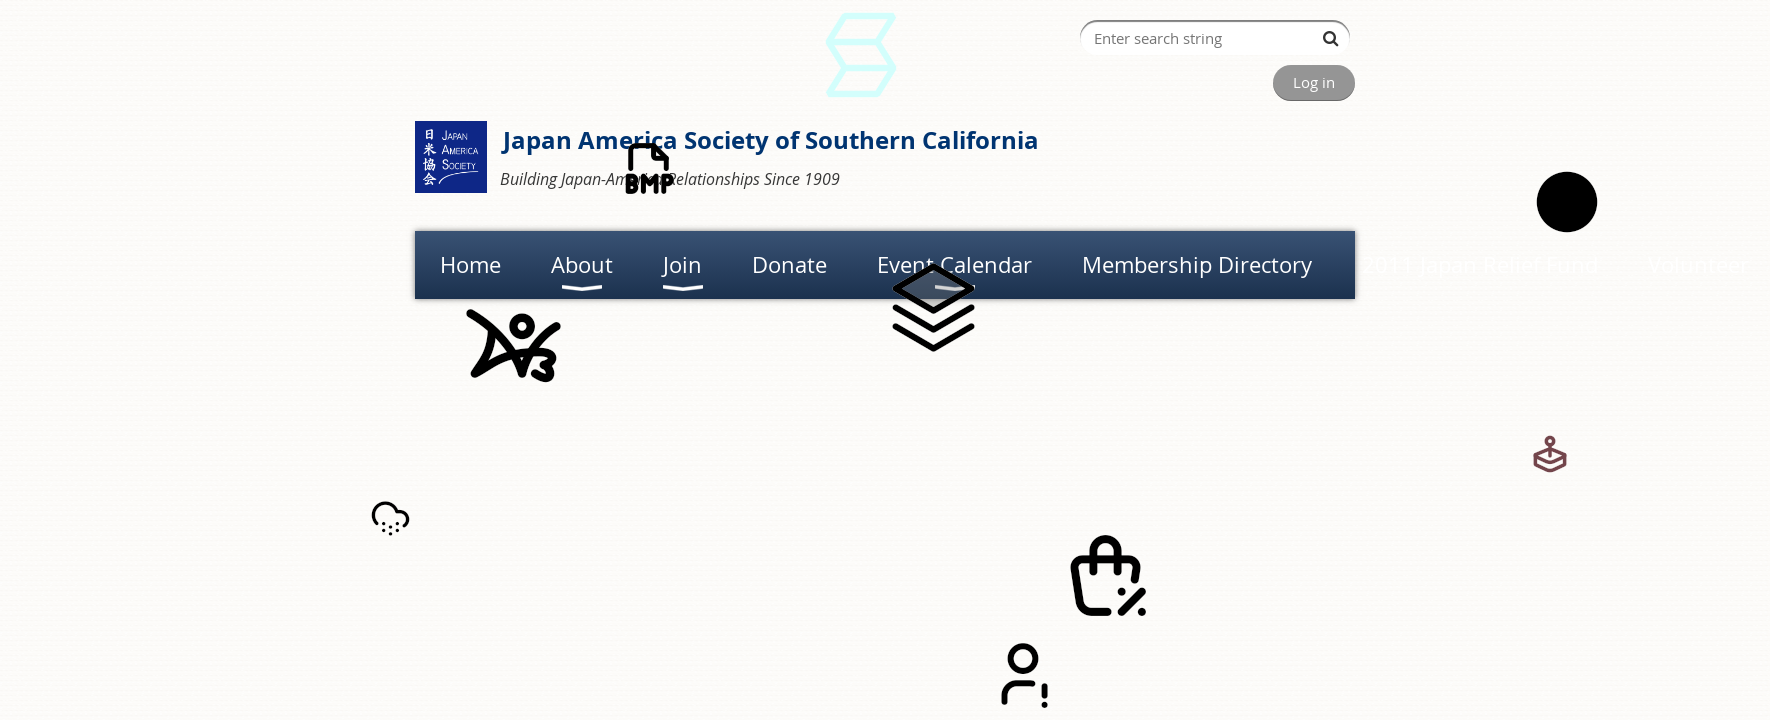  What do you see at coordinates (1023, 674) in the screenshot?
I see `user account requires attention` at bounding box center [1023, 674].